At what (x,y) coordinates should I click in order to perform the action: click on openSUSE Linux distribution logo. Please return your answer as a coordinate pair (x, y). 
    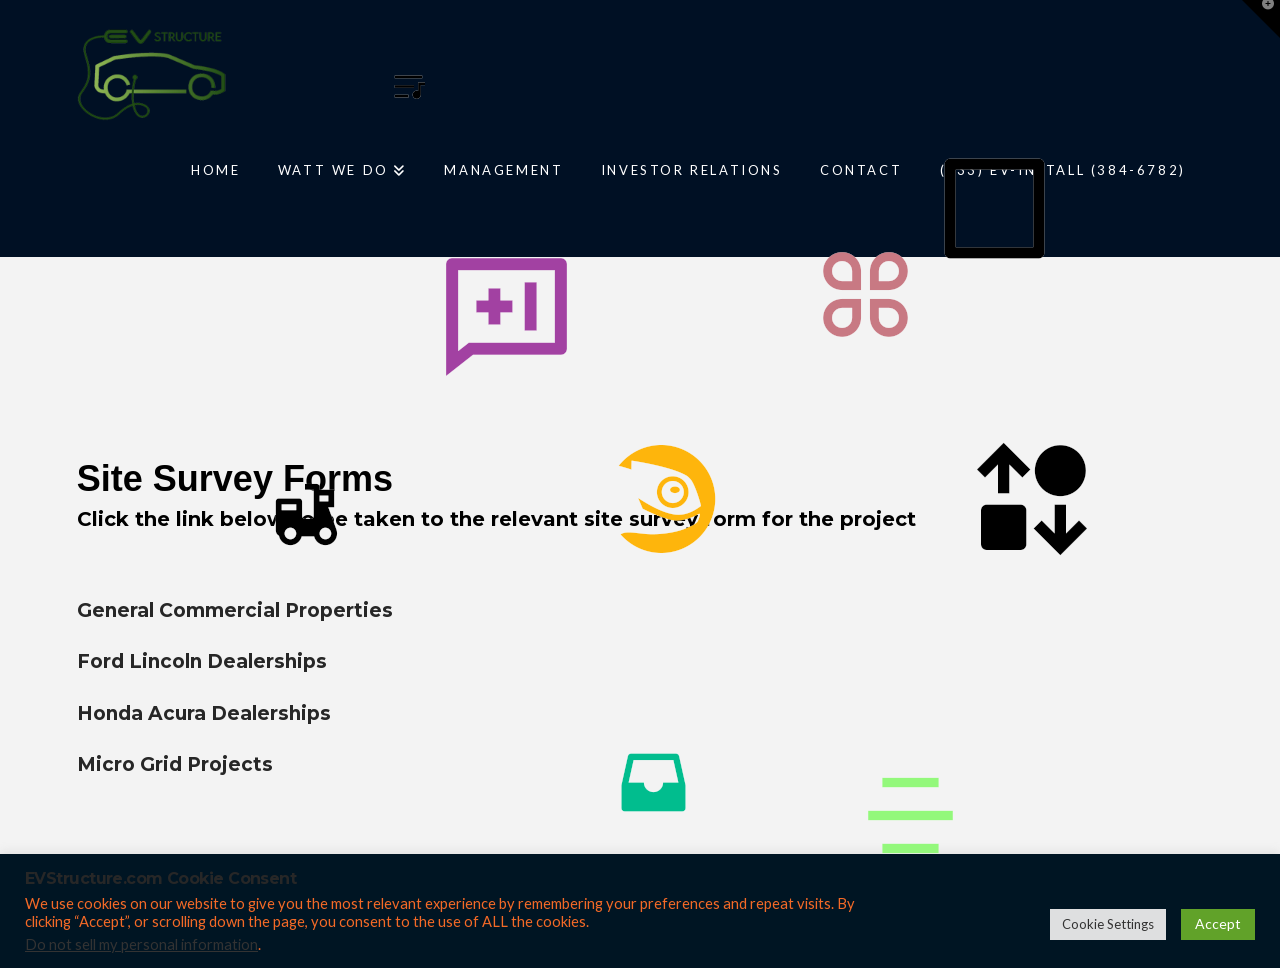
    Looking at the image, I should click on (667, 499).